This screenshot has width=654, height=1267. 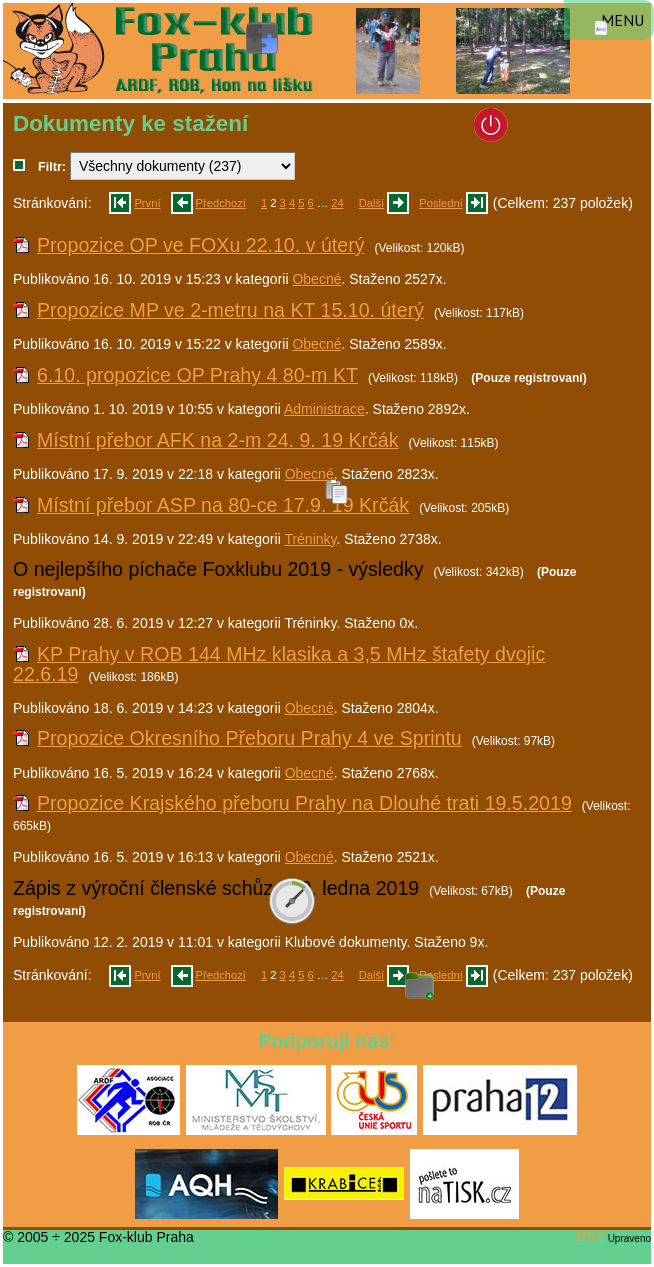 What do you see at coordinates (491, 125) in the screenshot?
I see `shut down the system` at bounding box center [491, 125].